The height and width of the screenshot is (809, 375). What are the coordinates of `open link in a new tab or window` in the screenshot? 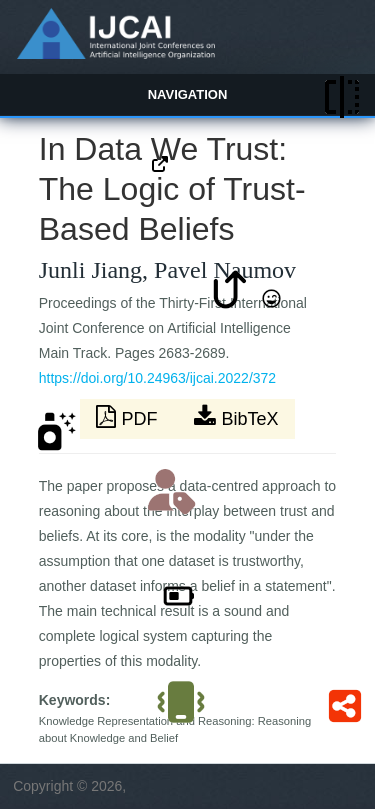 It's located at (160, 164).